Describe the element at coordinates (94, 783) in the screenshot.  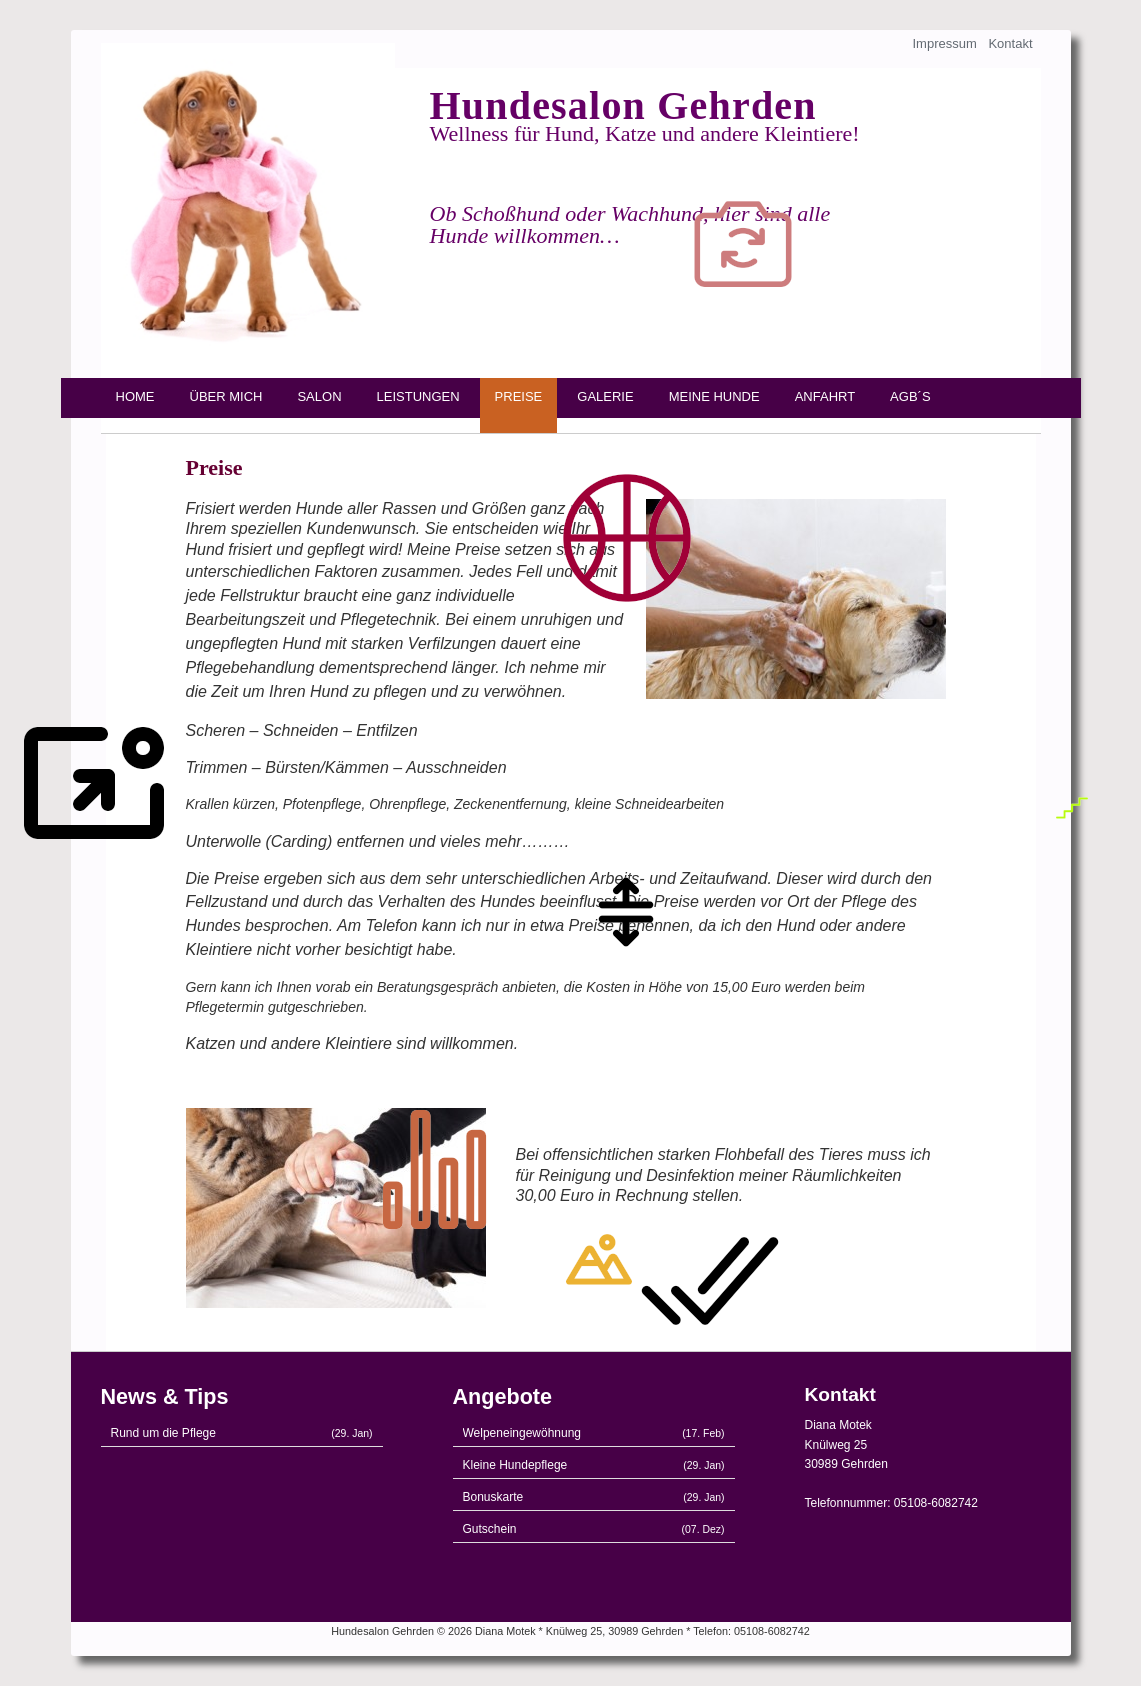
I see `pin this item to quick access` at that location.